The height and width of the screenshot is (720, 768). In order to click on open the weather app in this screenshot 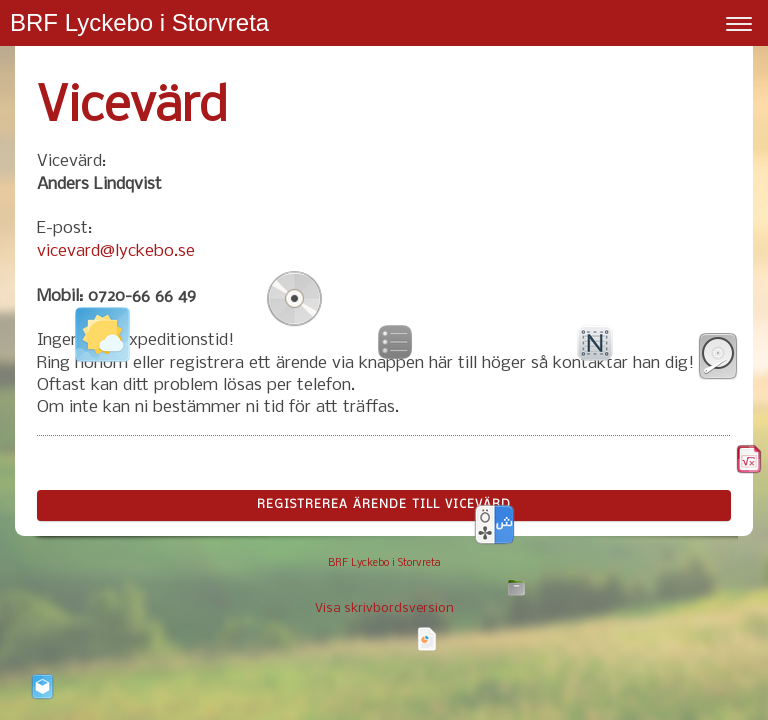, I will do `click(102, 334)`.